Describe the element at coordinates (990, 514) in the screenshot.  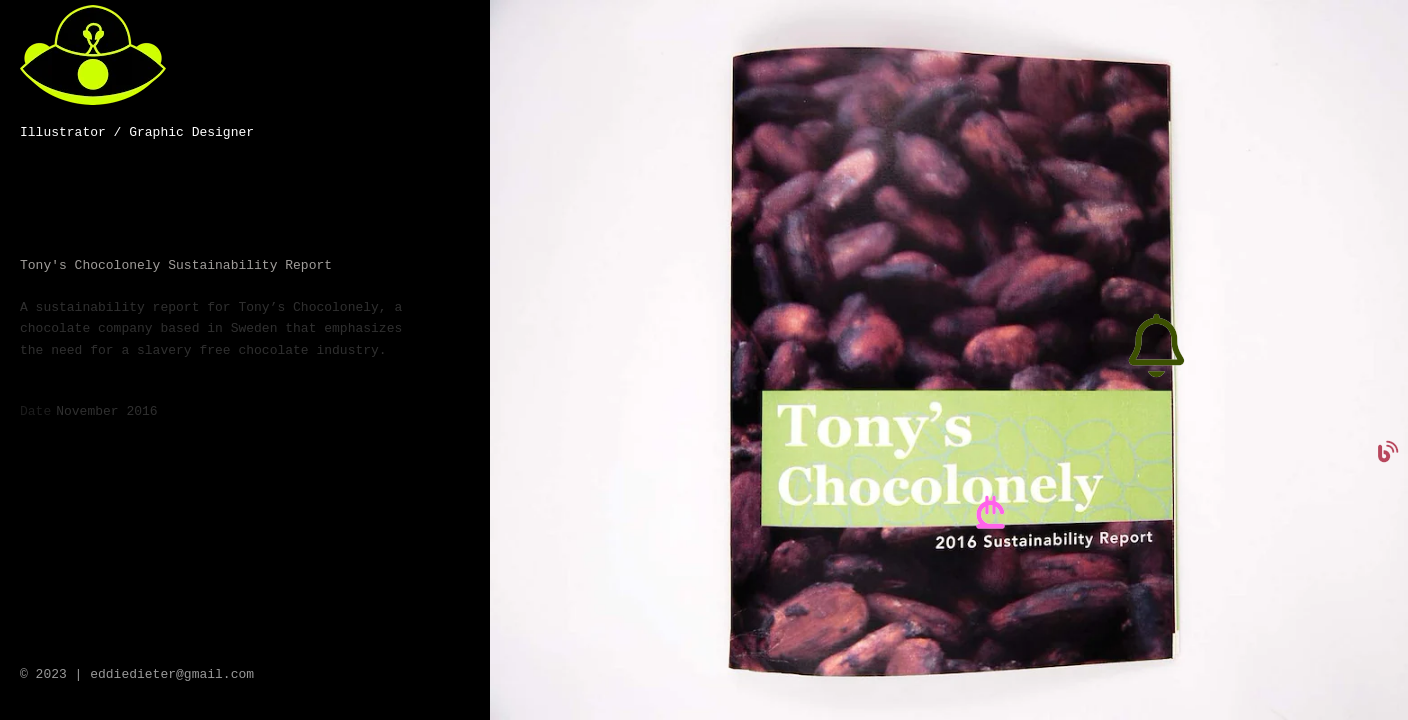
I see `indicates Georgian lari currency` at that location.